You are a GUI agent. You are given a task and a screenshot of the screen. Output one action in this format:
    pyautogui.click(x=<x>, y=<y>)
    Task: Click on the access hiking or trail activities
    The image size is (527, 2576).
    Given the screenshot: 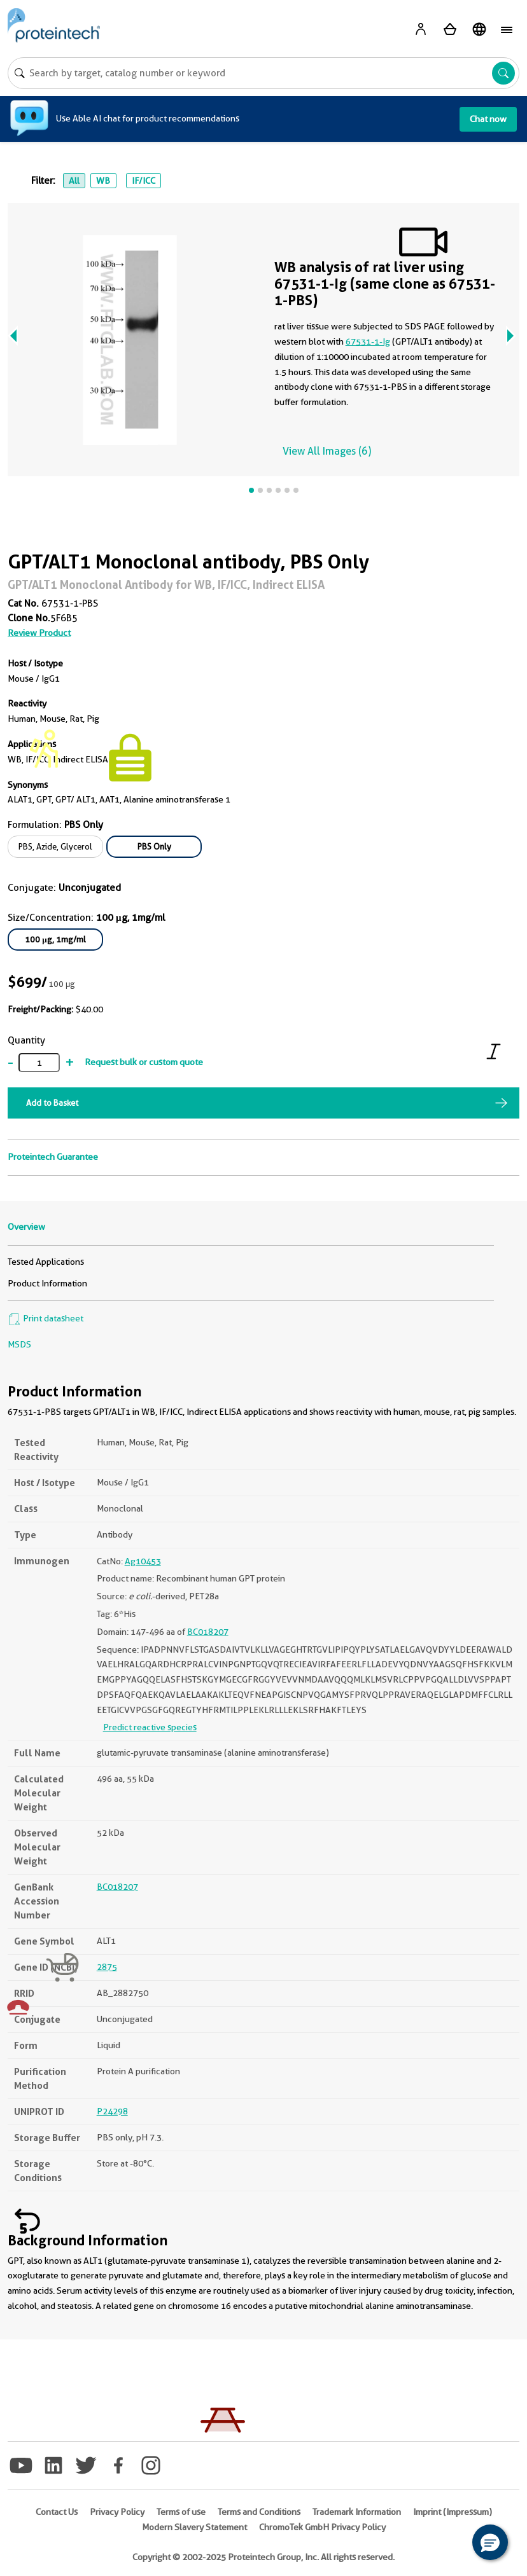 What is the action you would take?
    pyautogui.click(x=45, y=748)
    